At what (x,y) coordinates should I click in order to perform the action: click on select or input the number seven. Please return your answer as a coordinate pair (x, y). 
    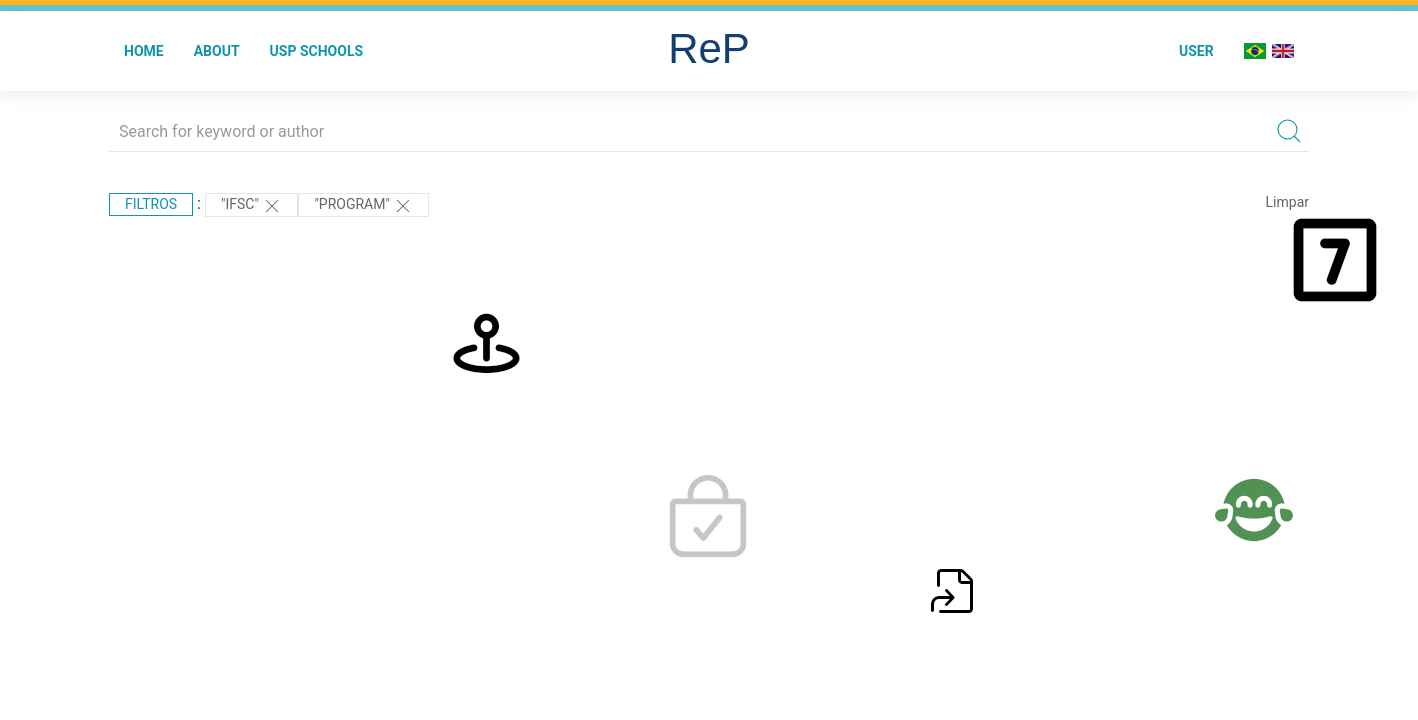
    Looking at the image, I should click on (1335, 260).